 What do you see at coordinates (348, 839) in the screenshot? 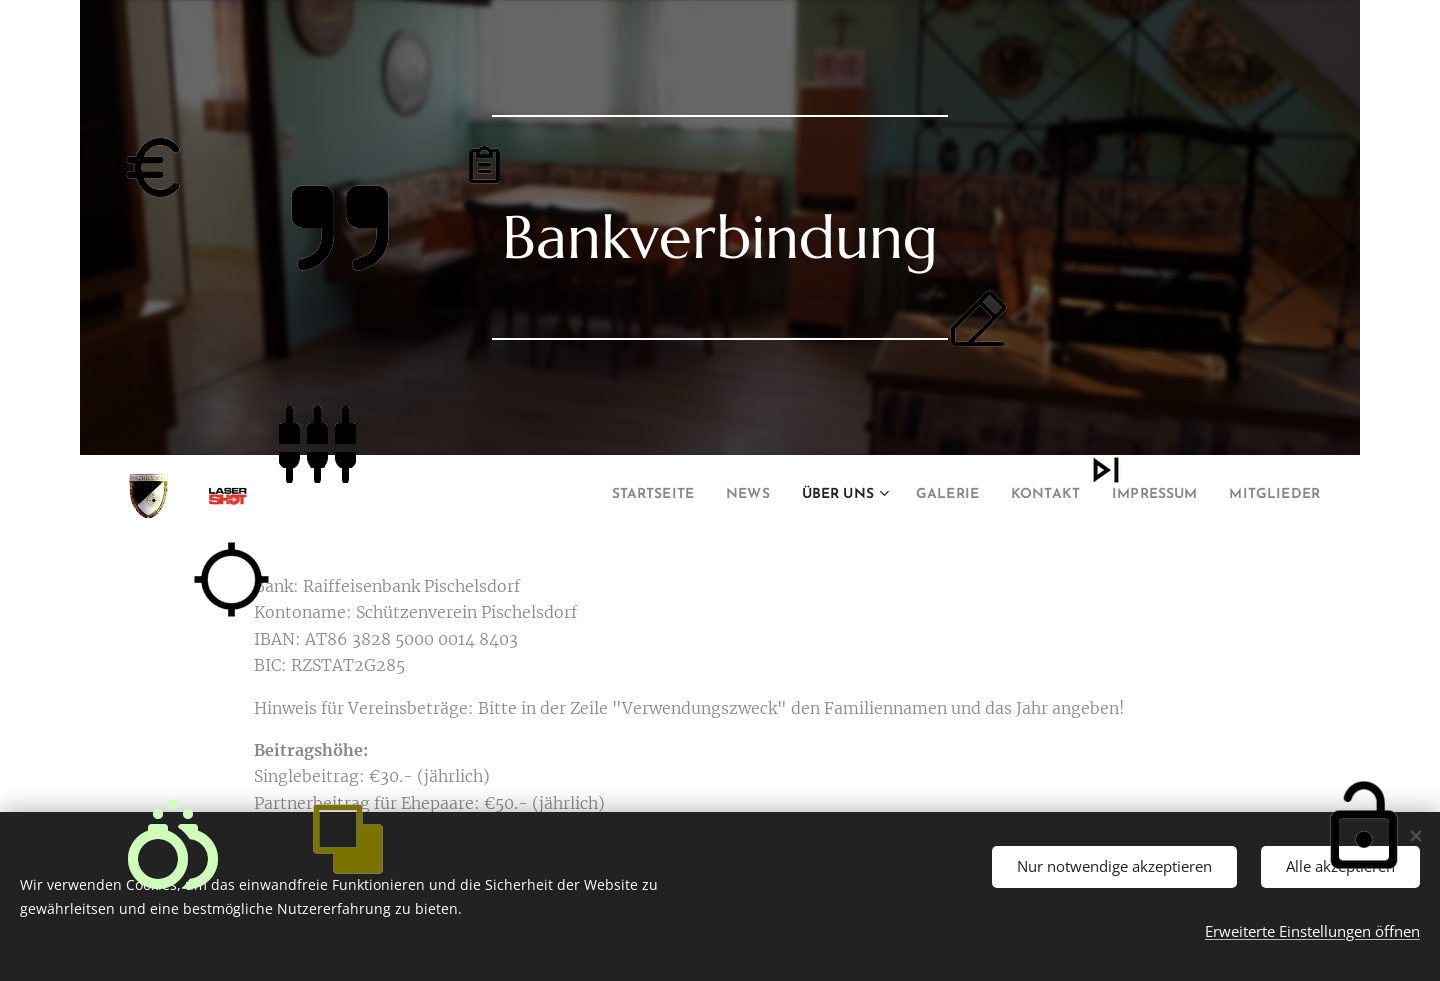
I see `subtract or remove a layer from selection` at bounding box center [348, 839].